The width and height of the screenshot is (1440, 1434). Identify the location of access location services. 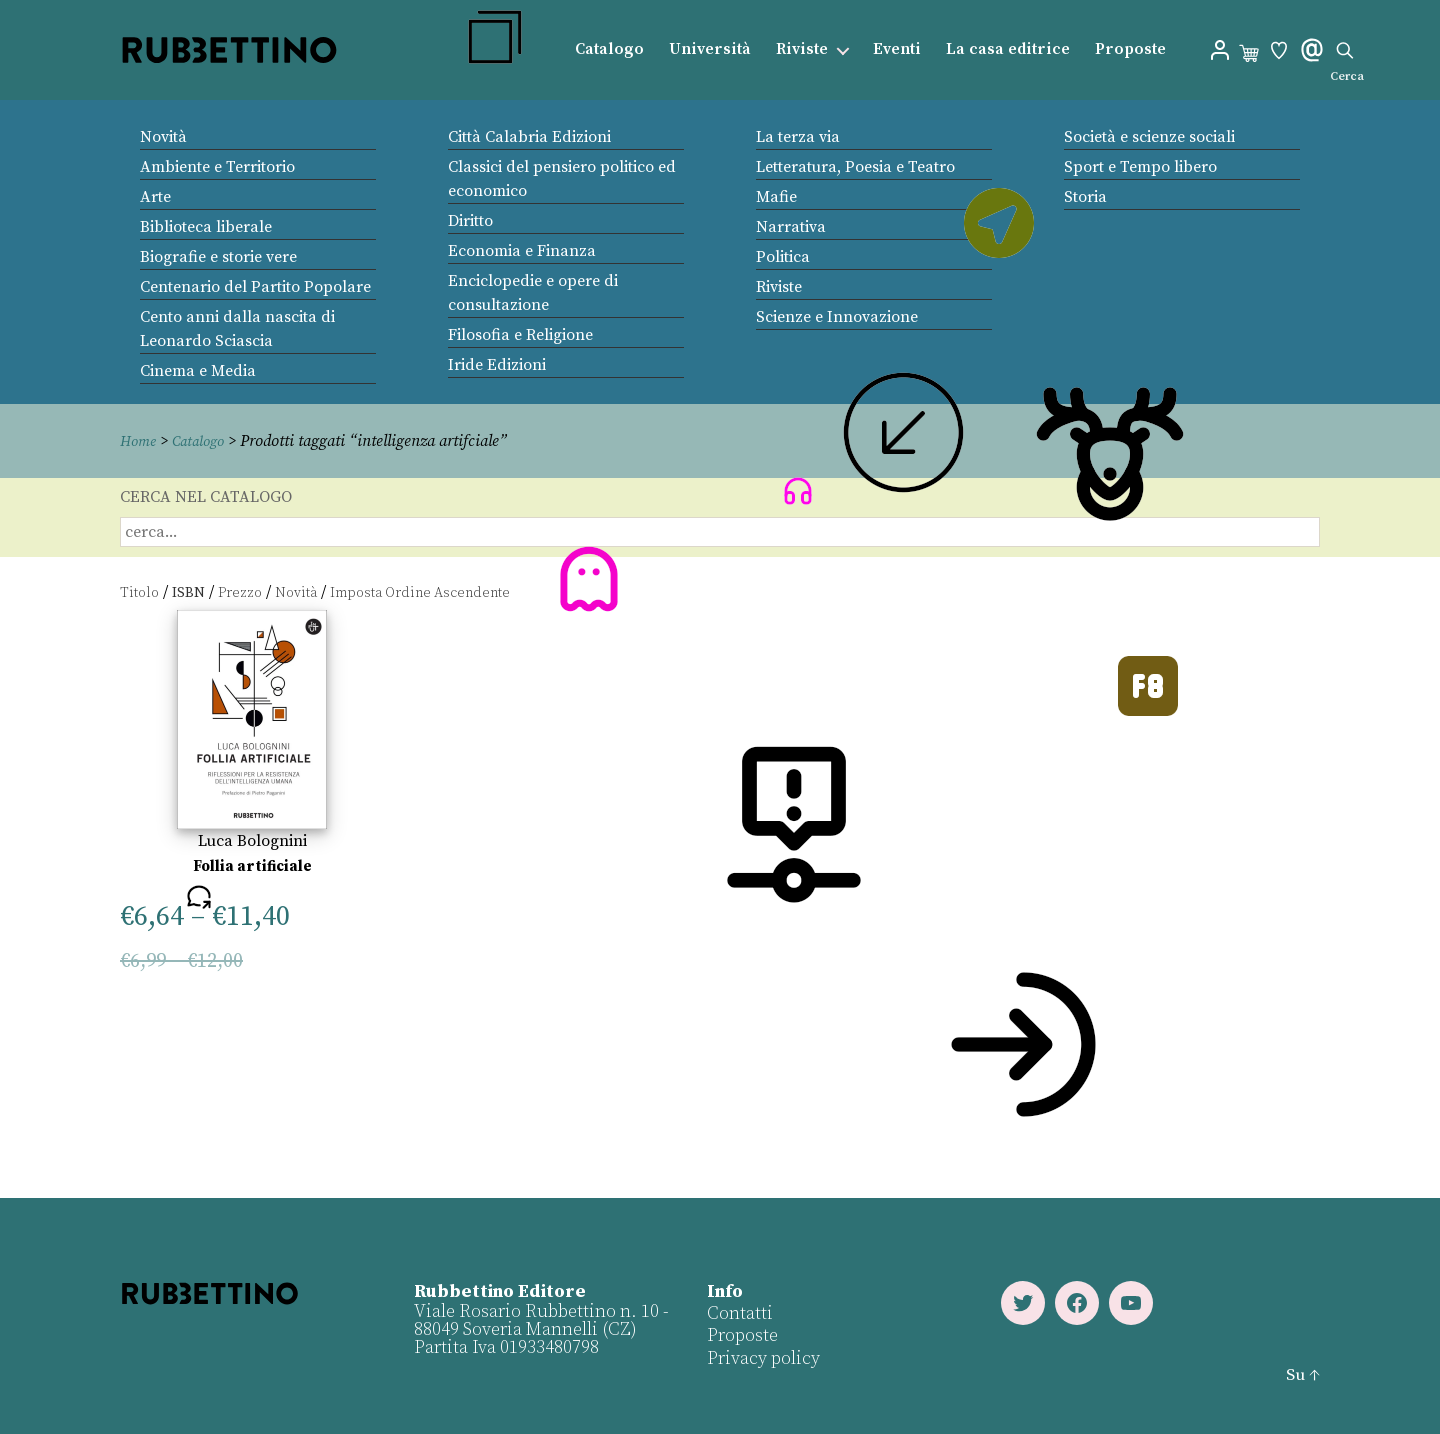
(999, 223).